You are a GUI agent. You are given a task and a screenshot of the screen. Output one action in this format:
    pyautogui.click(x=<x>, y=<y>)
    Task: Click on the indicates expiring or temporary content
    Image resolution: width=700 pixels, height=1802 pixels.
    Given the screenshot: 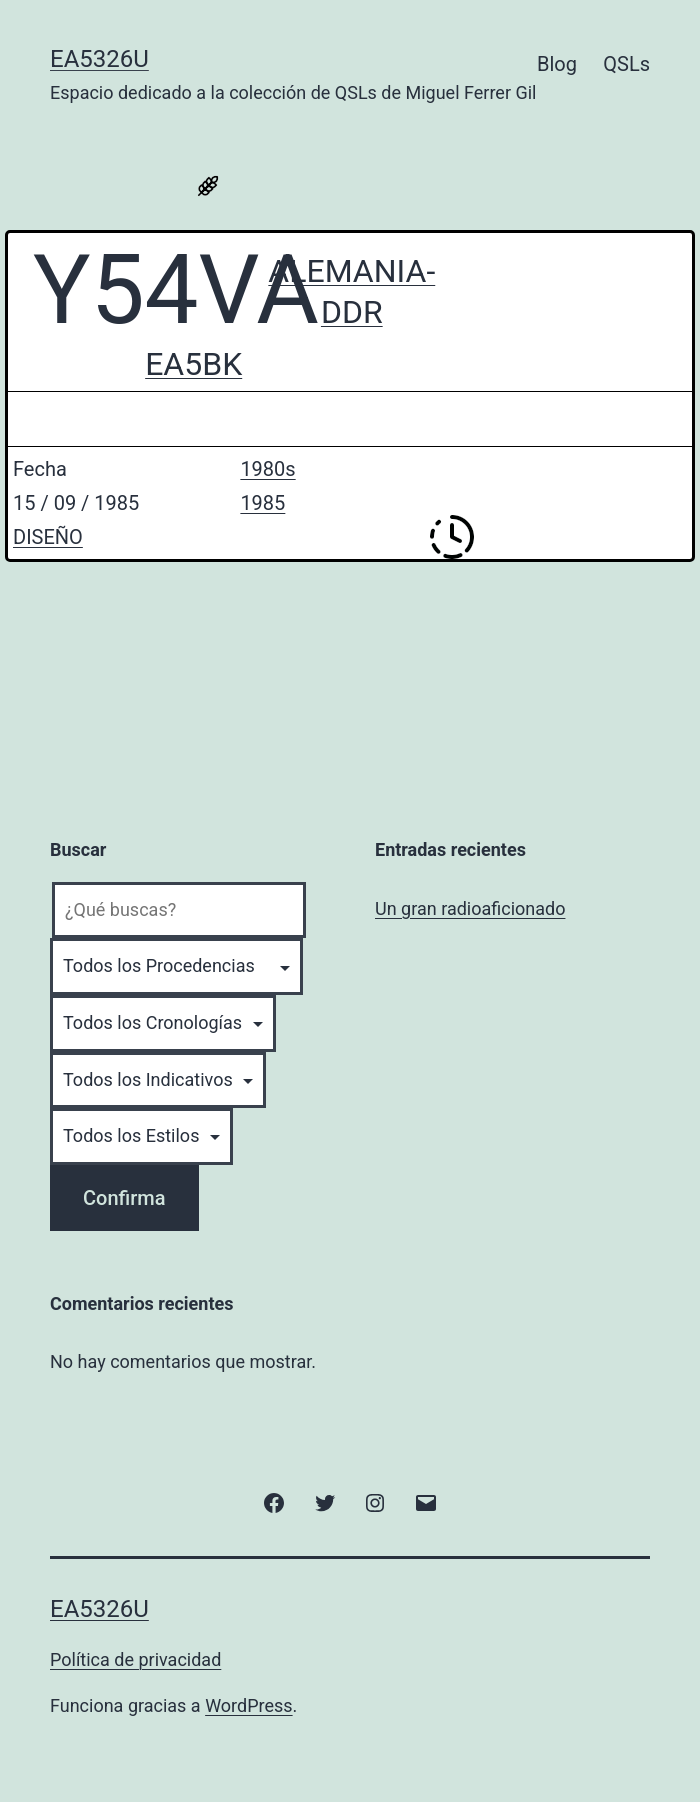 What is the action you would take?
    pyautogui.click(x=452, y=537)
    